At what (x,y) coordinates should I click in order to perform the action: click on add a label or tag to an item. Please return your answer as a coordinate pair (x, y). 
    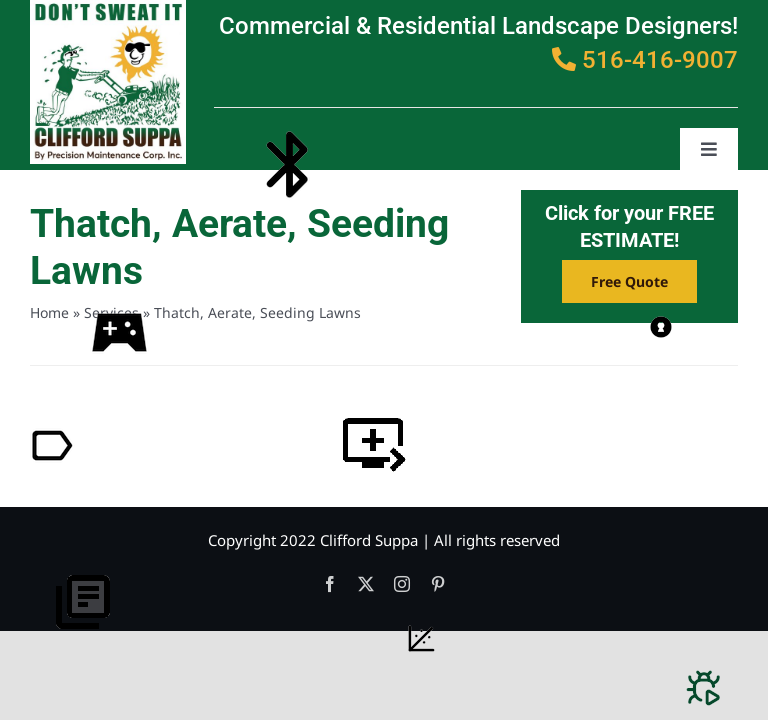
    Looking at the image, I should click on (51, 445).